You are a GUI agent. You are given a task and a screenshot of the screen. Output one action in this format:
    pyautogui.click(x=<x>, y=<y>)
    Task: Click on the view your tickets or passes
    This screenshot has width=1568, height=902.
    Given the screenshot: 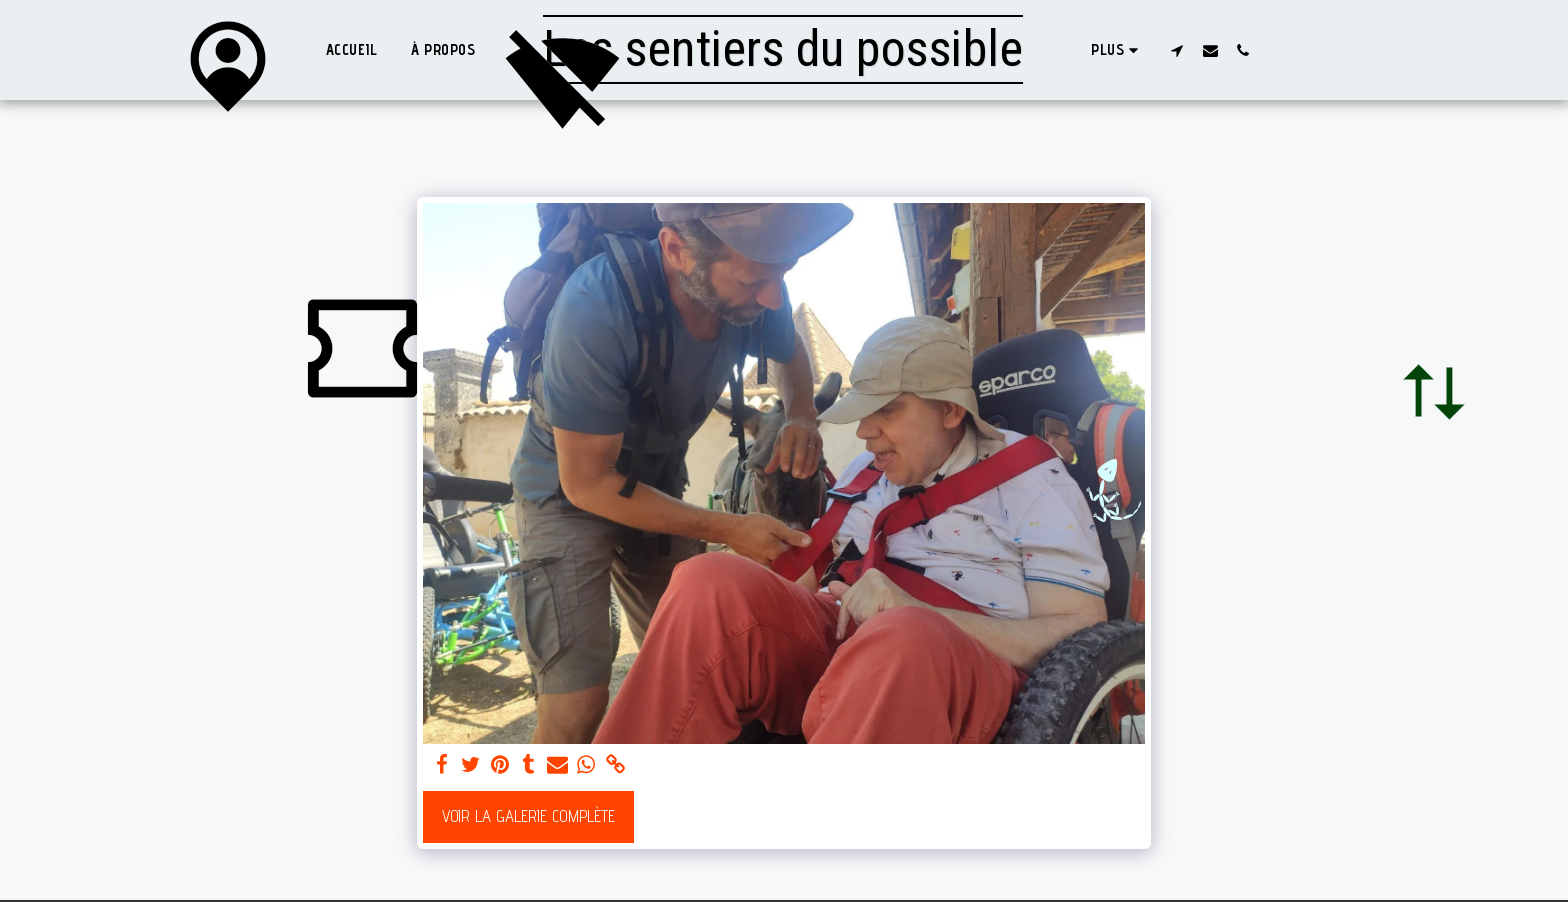 What is the action you would take?
    pyautogui.click(x=362, y=348)
    